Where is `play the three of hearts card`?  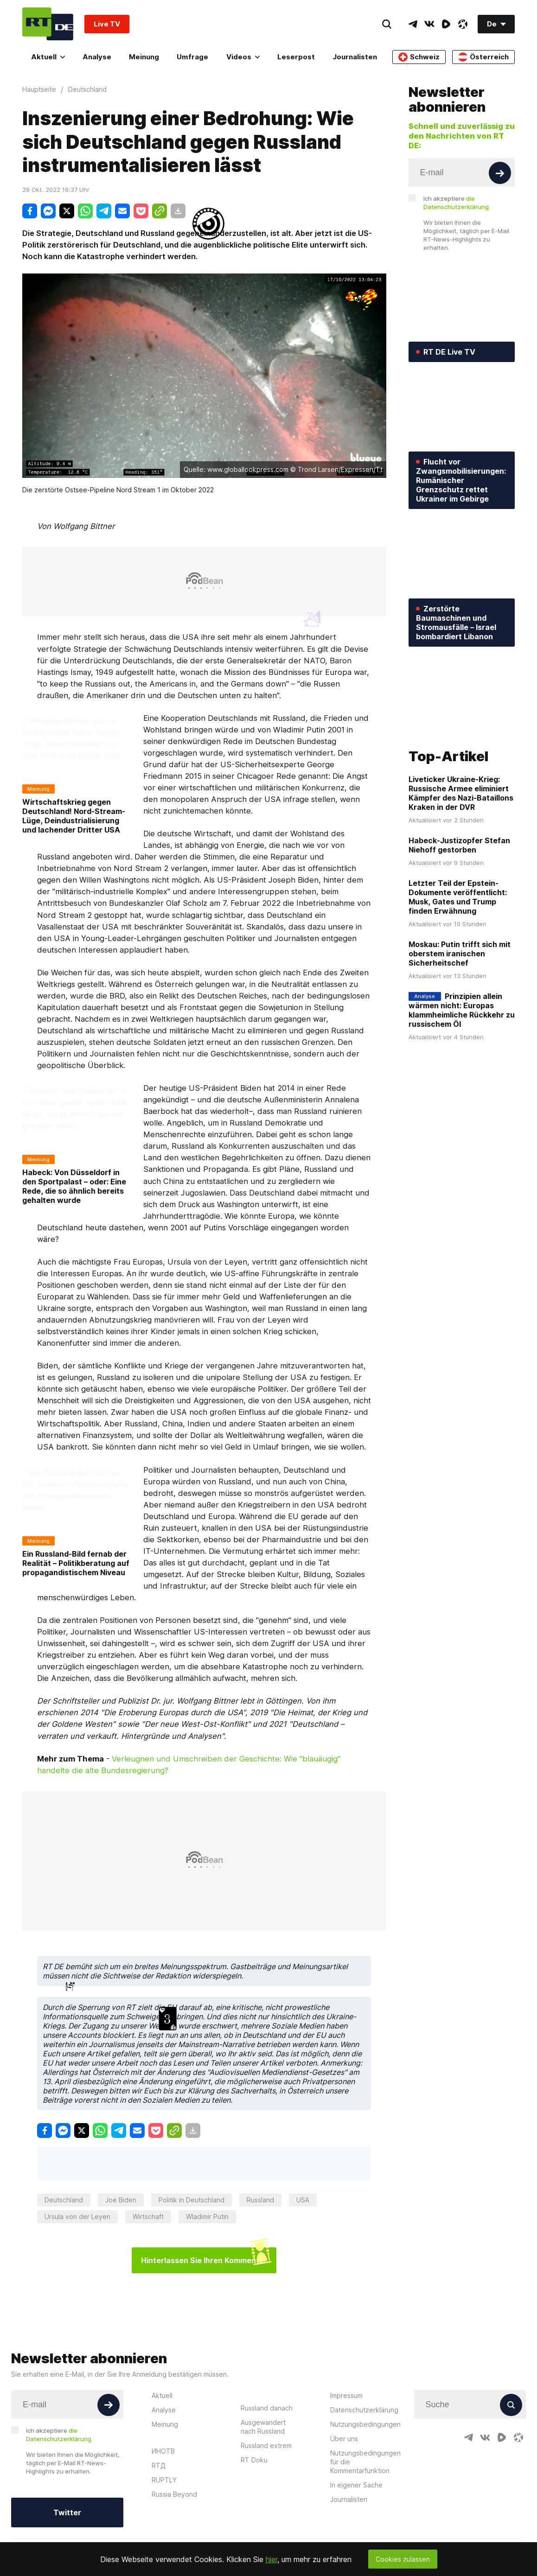 play the three of hearts card is located at coordinates (167, 2018).